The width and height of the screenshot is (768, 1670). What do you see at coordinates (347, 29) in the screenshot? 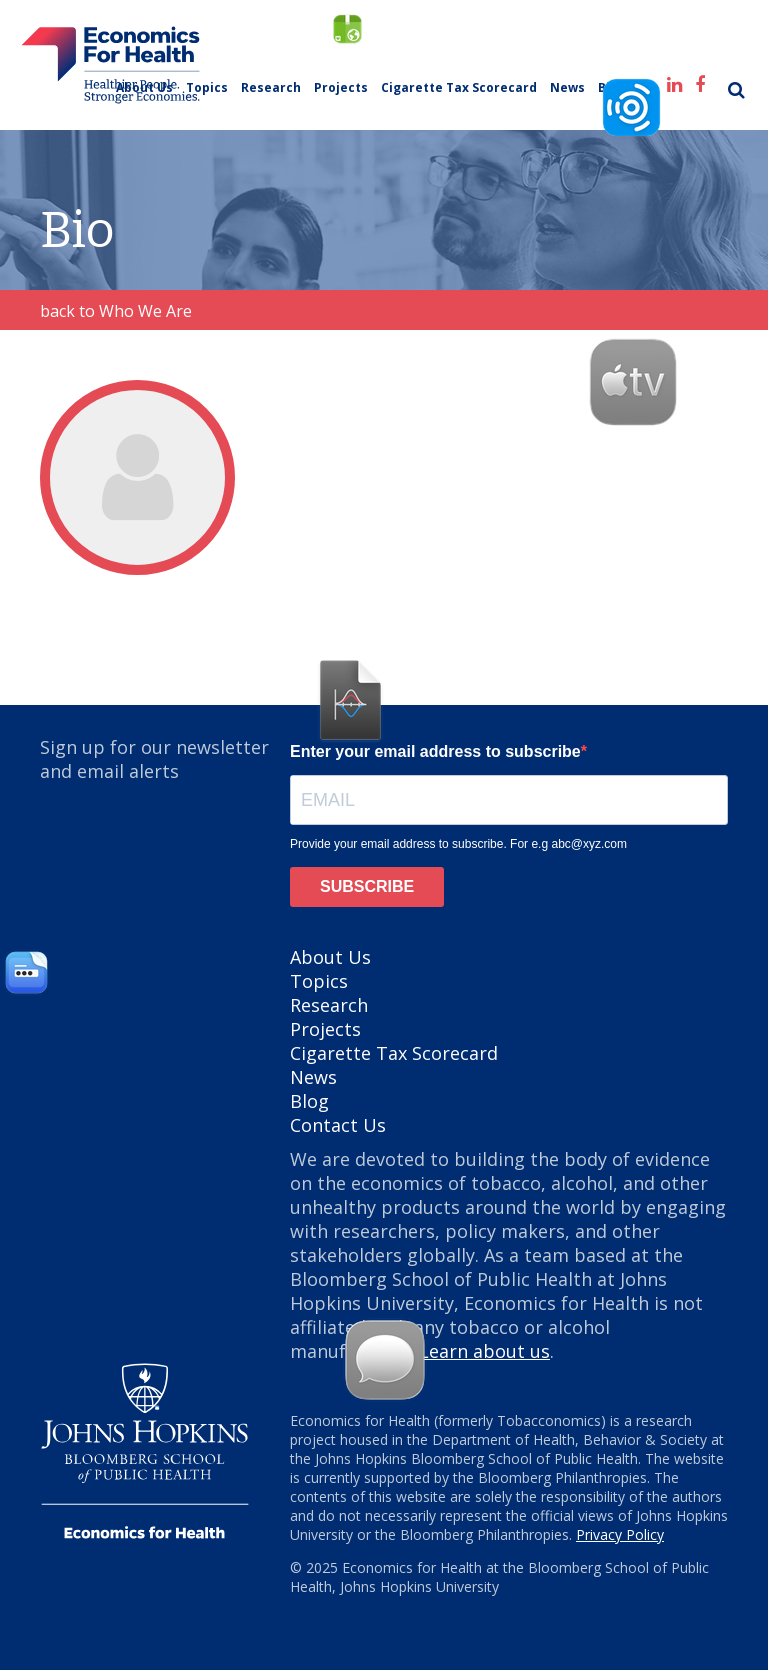
I see `manage software package sources and repositories` at bounding box center [347, 29].